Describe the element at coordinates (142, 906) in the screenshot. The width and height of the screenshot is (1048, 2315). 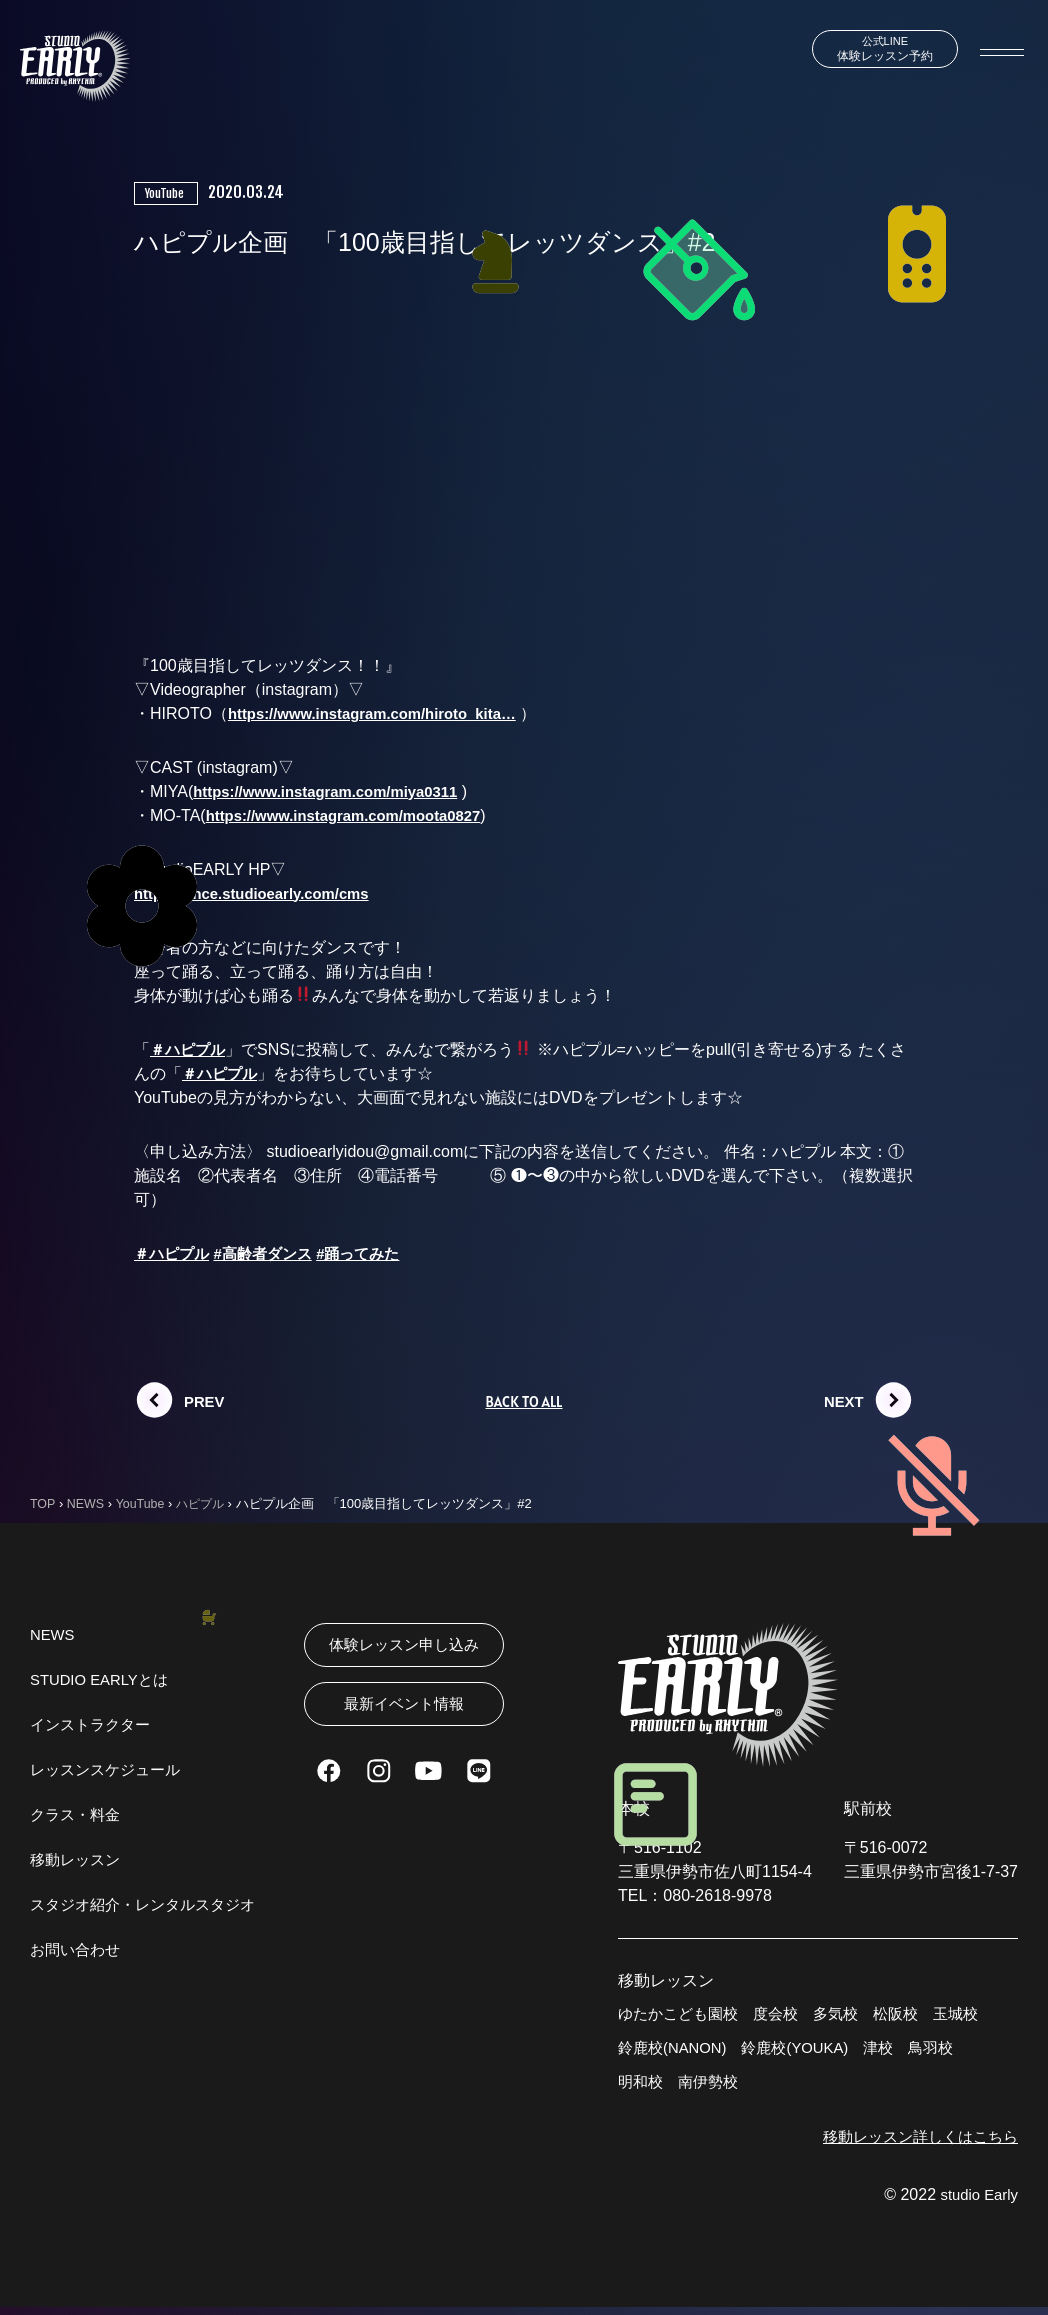
I see `access garden or plant-related features` at that location.